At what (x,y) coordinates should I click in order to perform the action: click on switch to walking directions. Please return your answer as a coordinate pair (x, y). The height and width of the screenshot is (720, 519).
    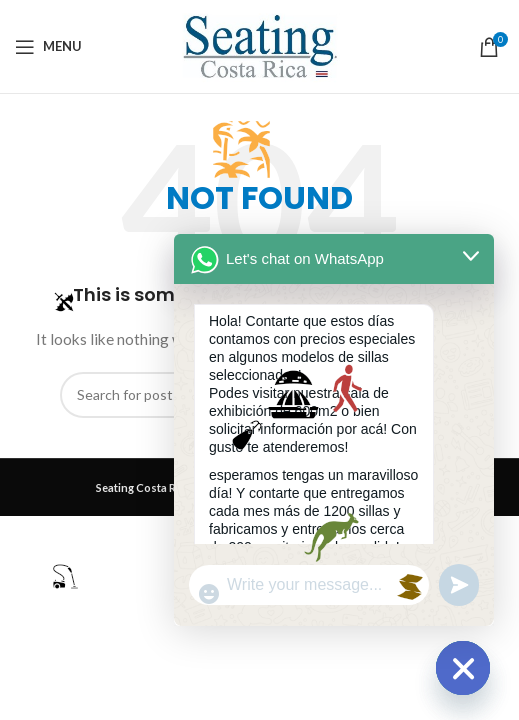
    Looking at the image, I should click on (347, 388).